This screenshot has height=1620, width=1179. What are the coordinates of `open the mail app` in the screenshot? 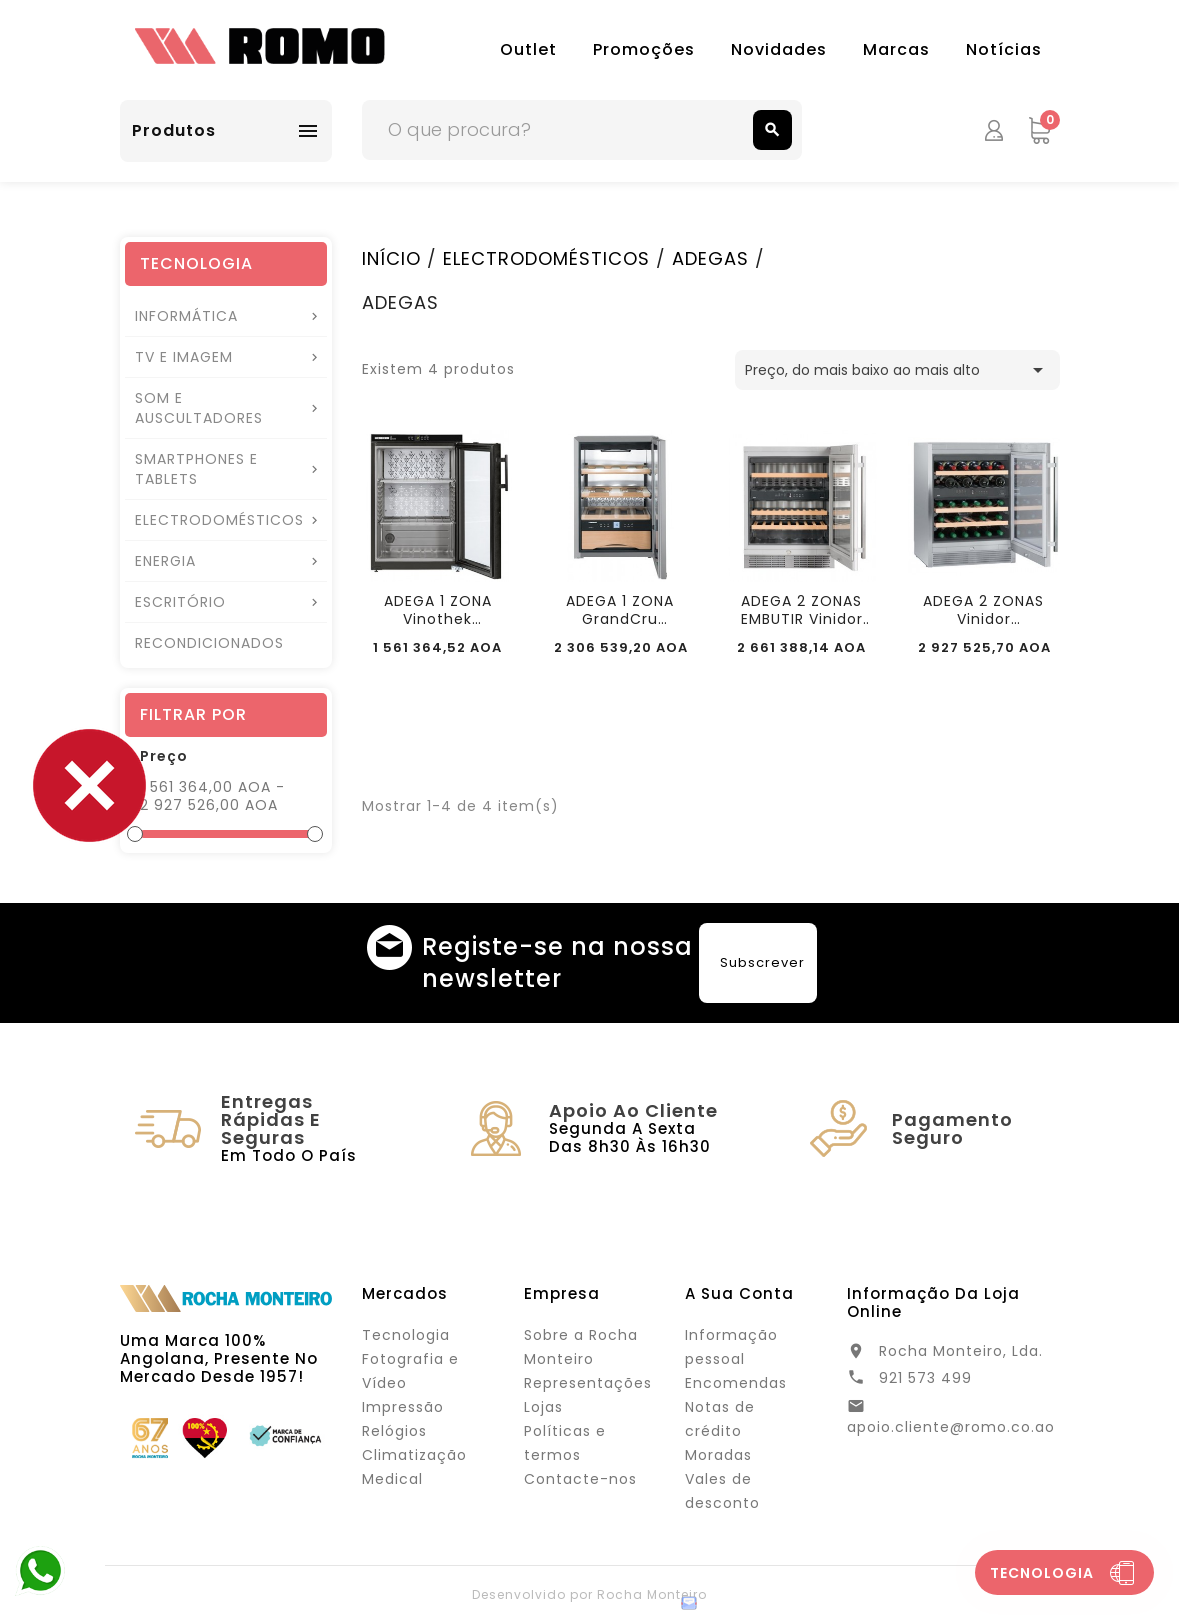 It's located at (689, 1603).